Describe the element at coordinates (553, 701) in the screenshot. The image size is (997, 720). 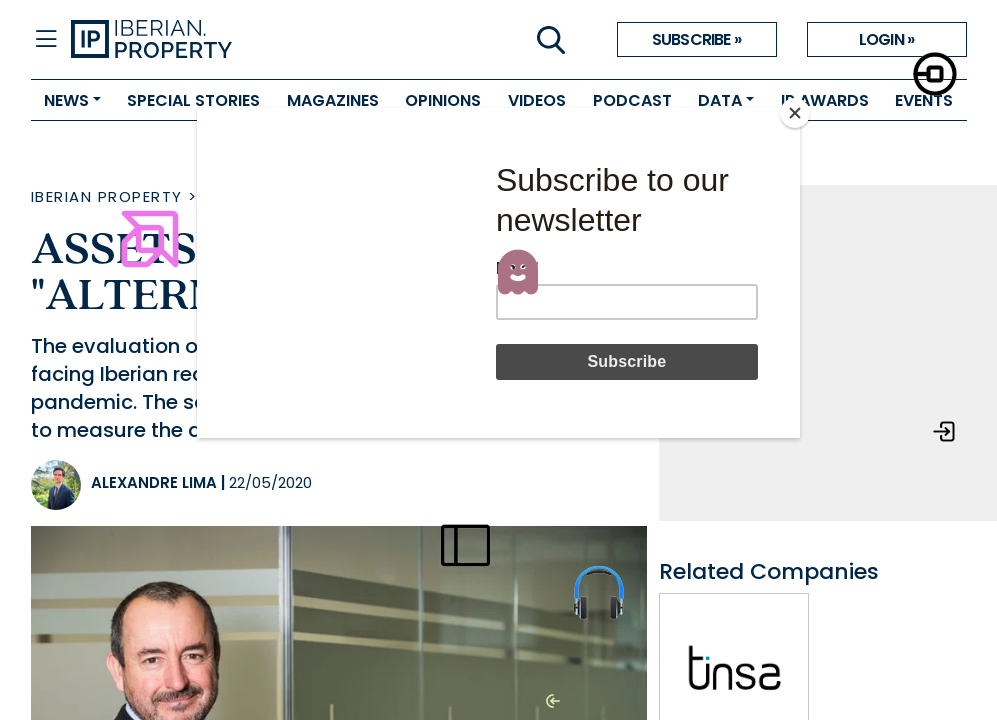
I see `return to previous screen` at that location.